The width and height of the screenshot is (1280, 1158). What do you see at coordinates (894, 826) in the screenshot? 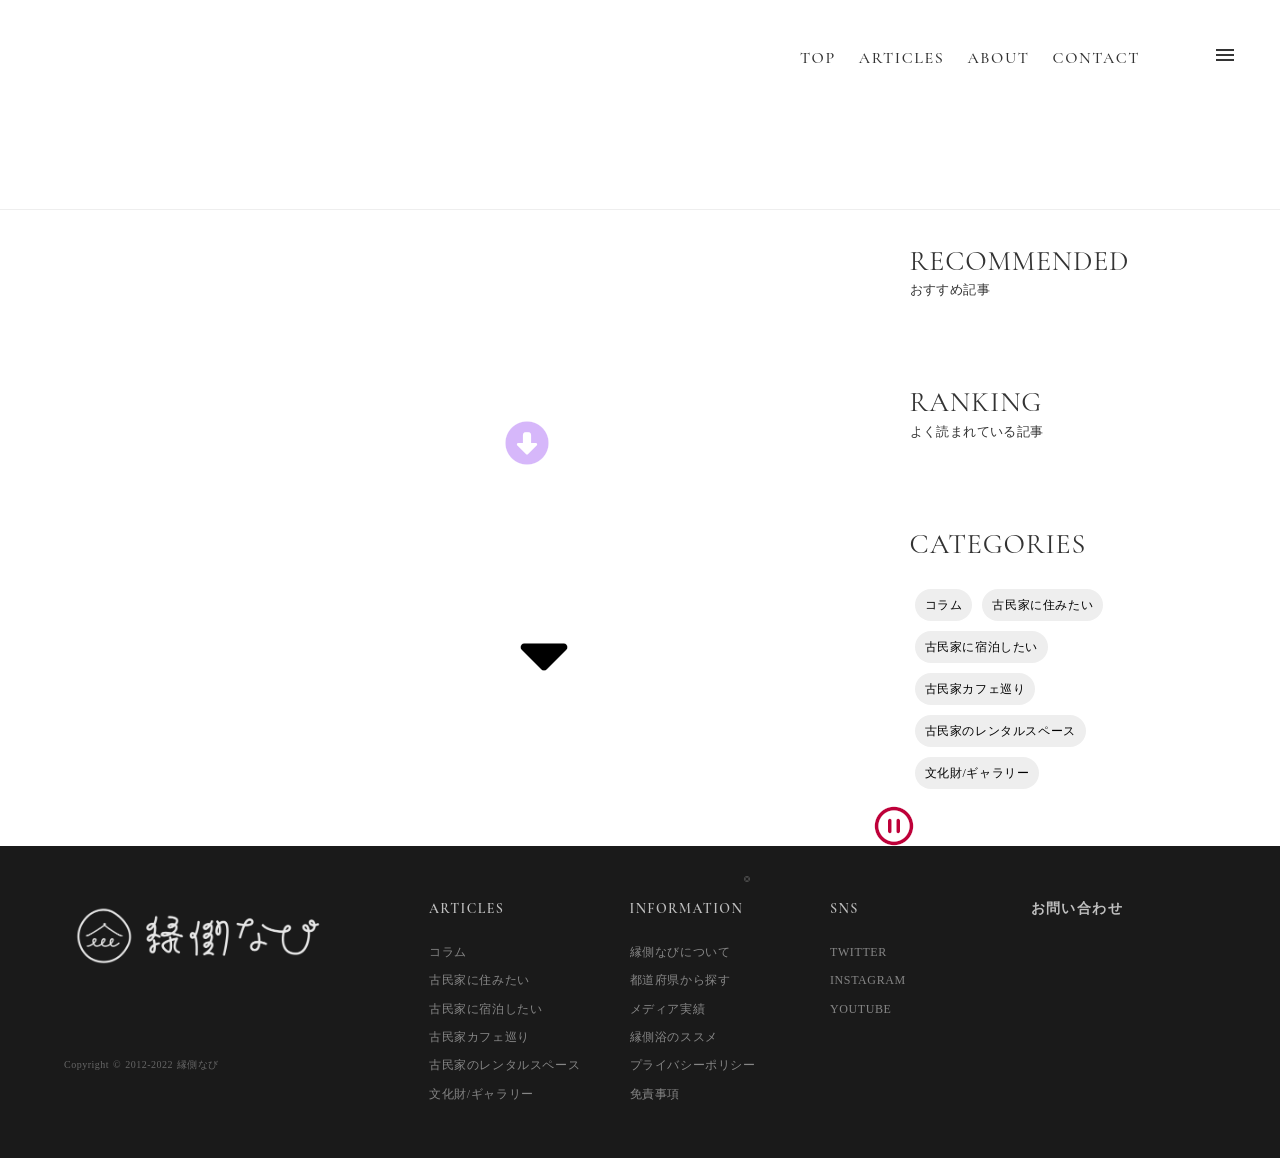
I see `pause media playback` at bounding box center [894, 826].